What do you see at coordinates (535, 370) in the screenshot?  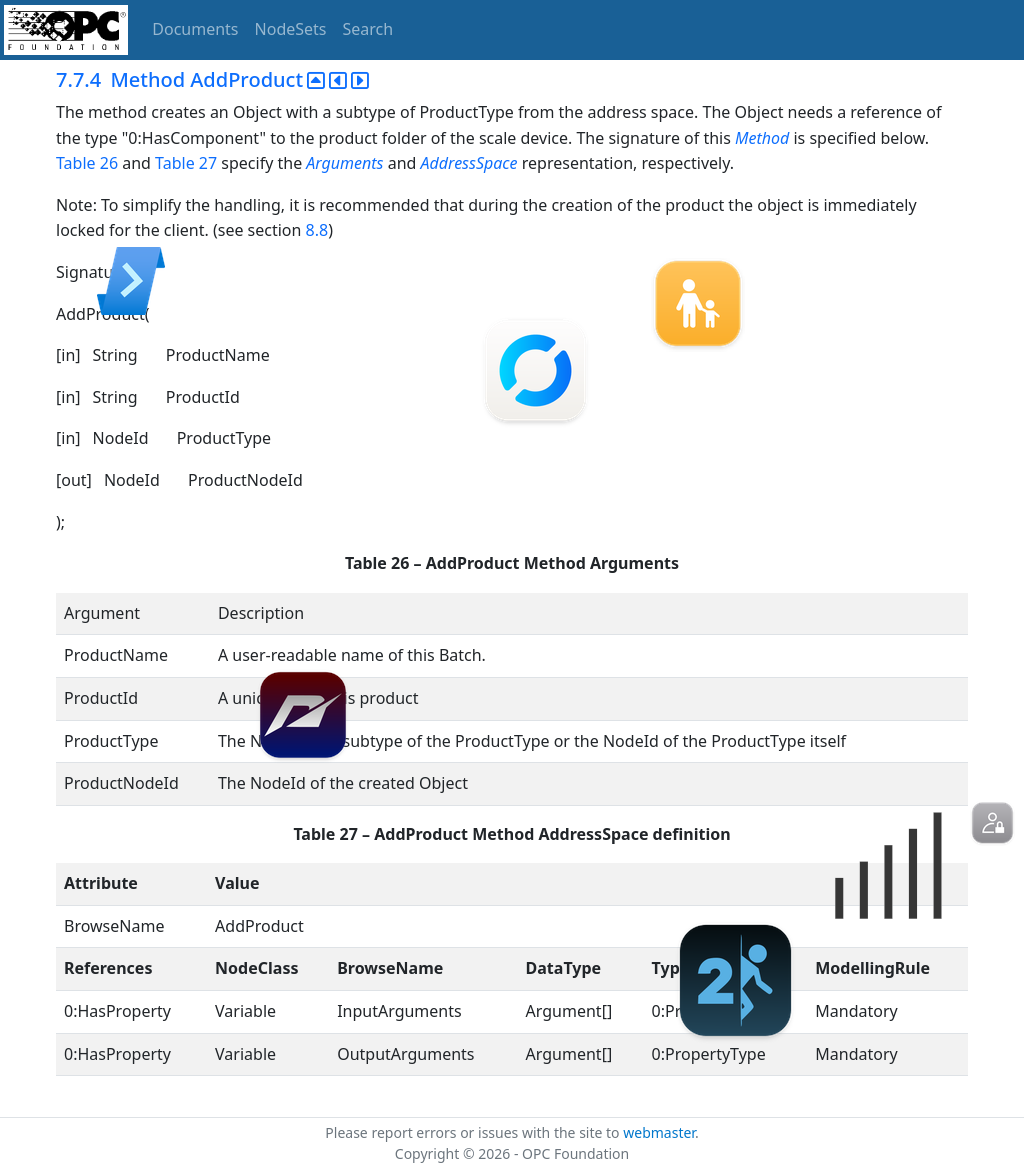 I see `open rustdesk remote desktop application` at bounding box center [535, 370].